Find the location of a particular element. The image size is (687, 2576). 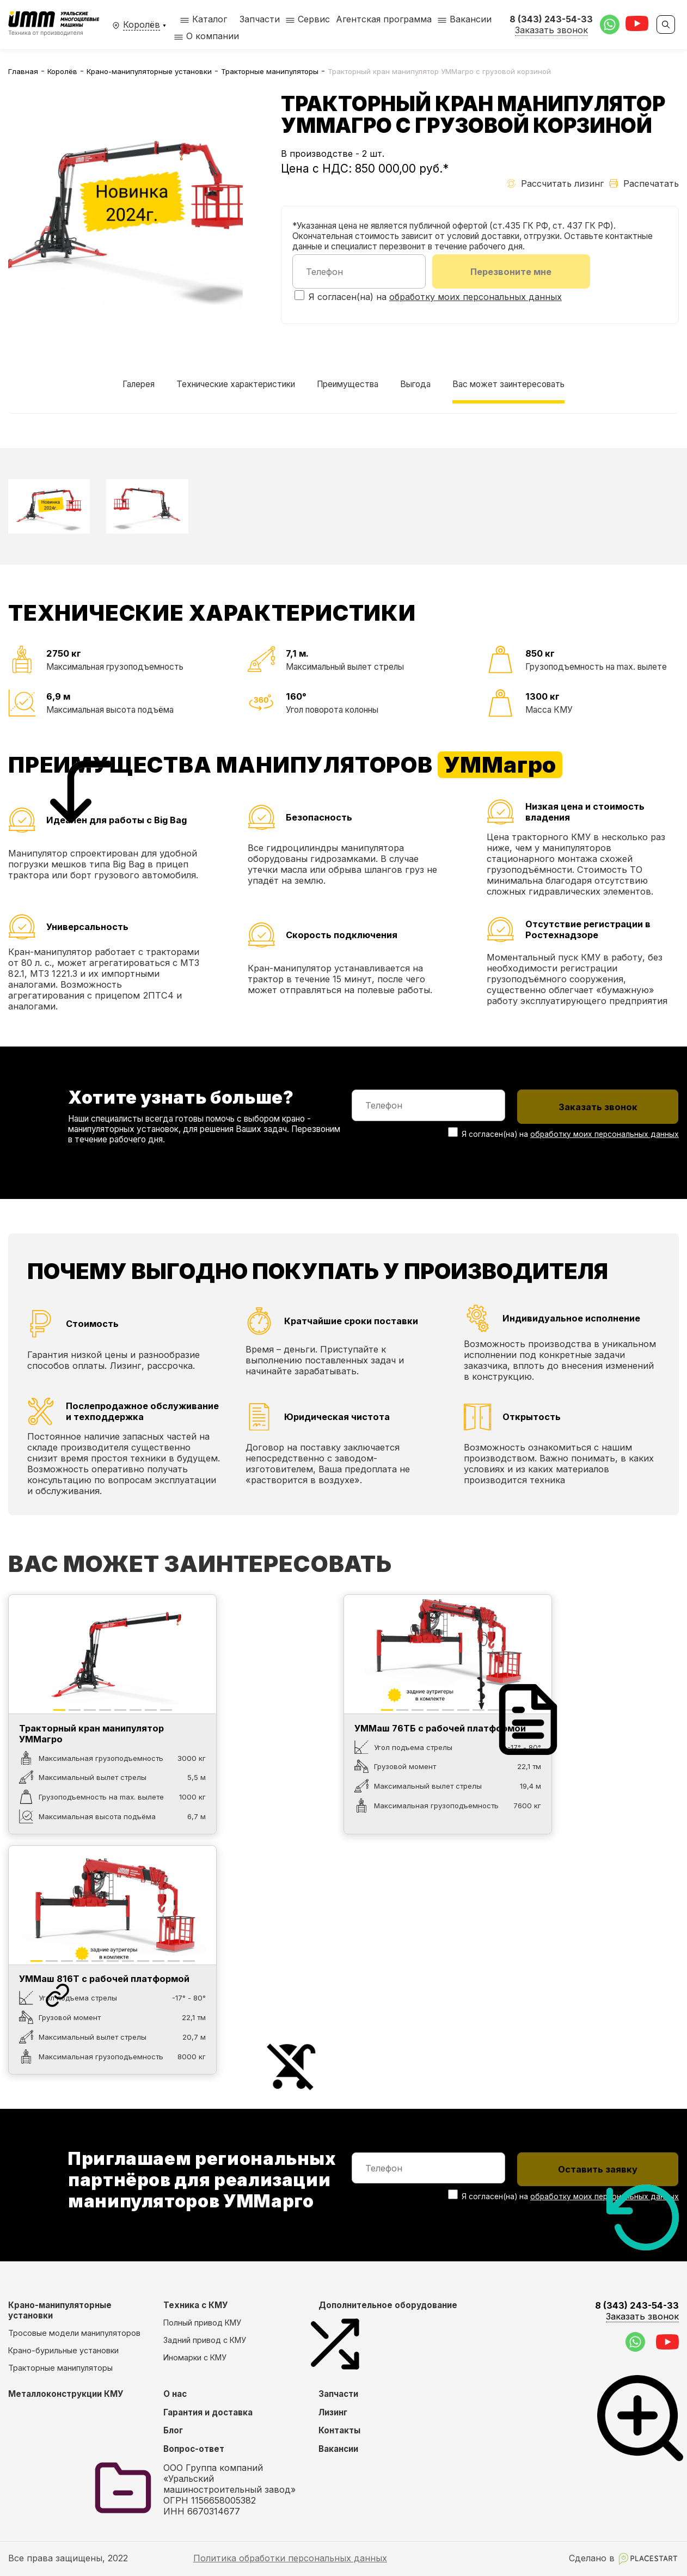

remove a folder is located at coordinates (123, 2488).